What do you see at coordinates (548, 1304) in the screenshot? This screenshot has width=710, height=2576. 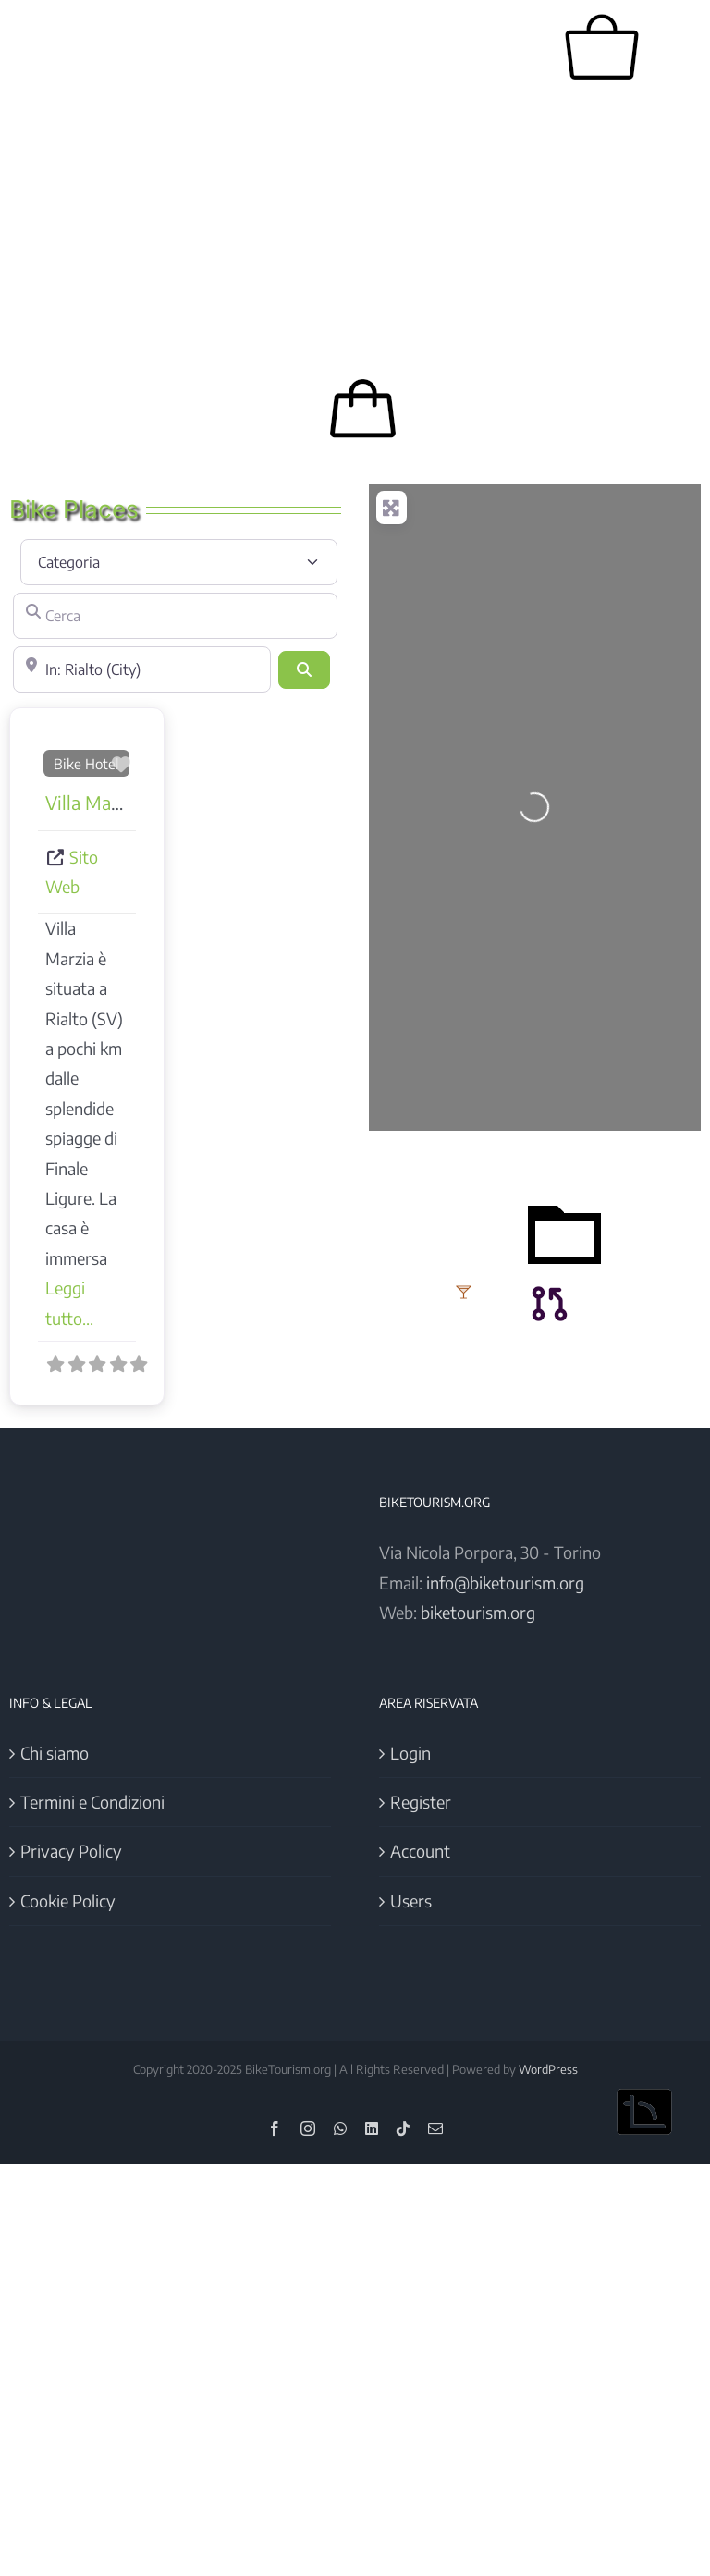 I see `create a new pull request` at bounding box center [548, 1304].